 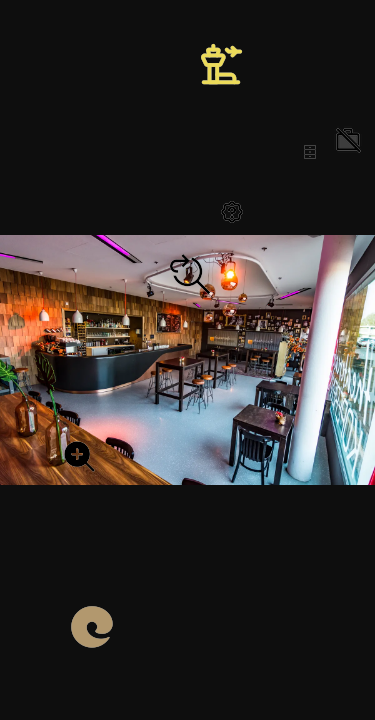 I want to click on navigate to airport information, so click(x=221, y=65).